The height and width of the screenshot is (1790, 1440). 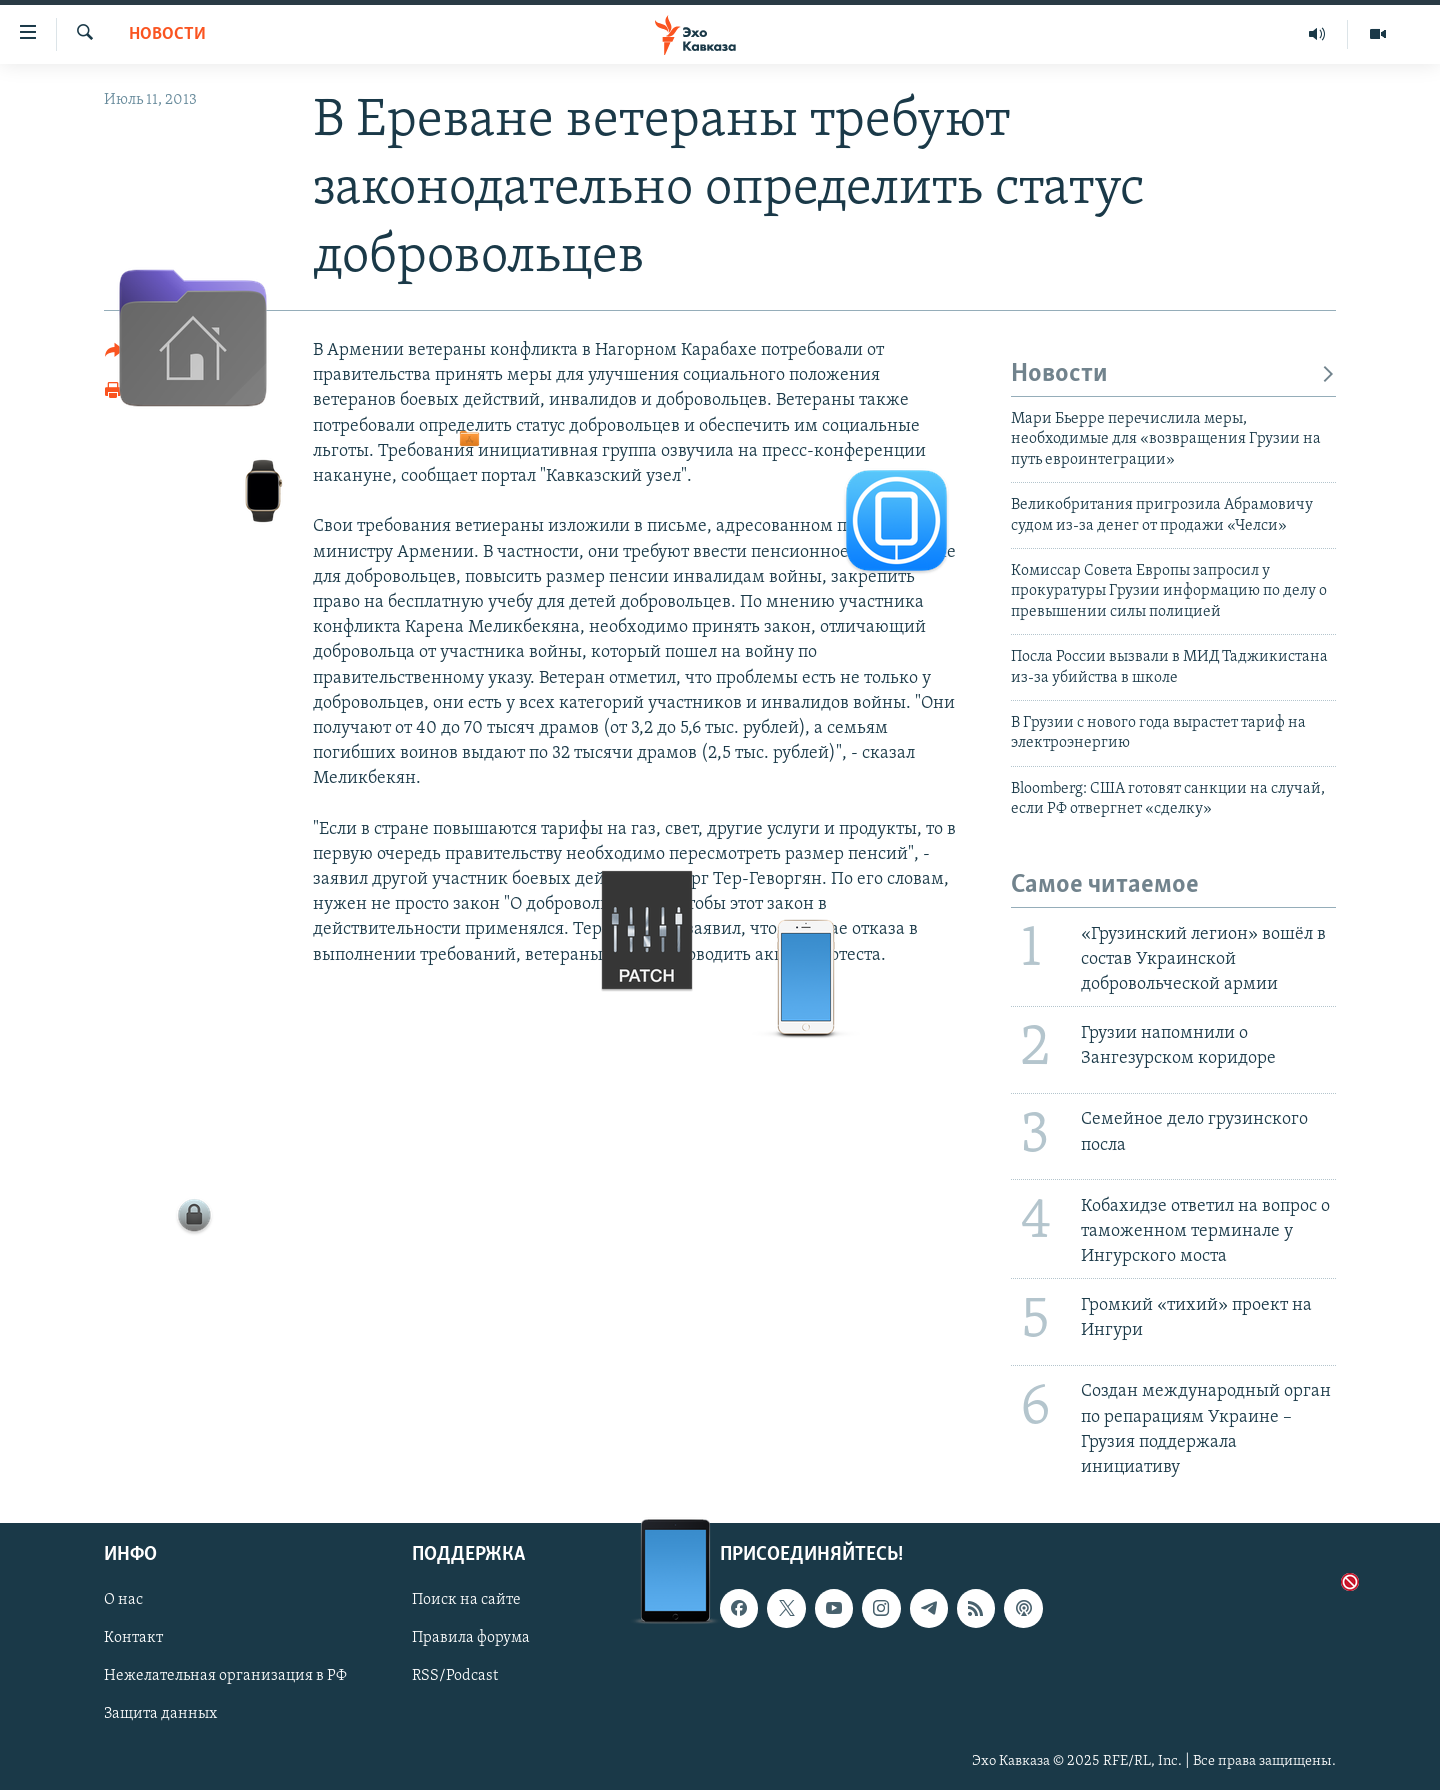 I want to click on access your home folder, so click(x=193, y=338).